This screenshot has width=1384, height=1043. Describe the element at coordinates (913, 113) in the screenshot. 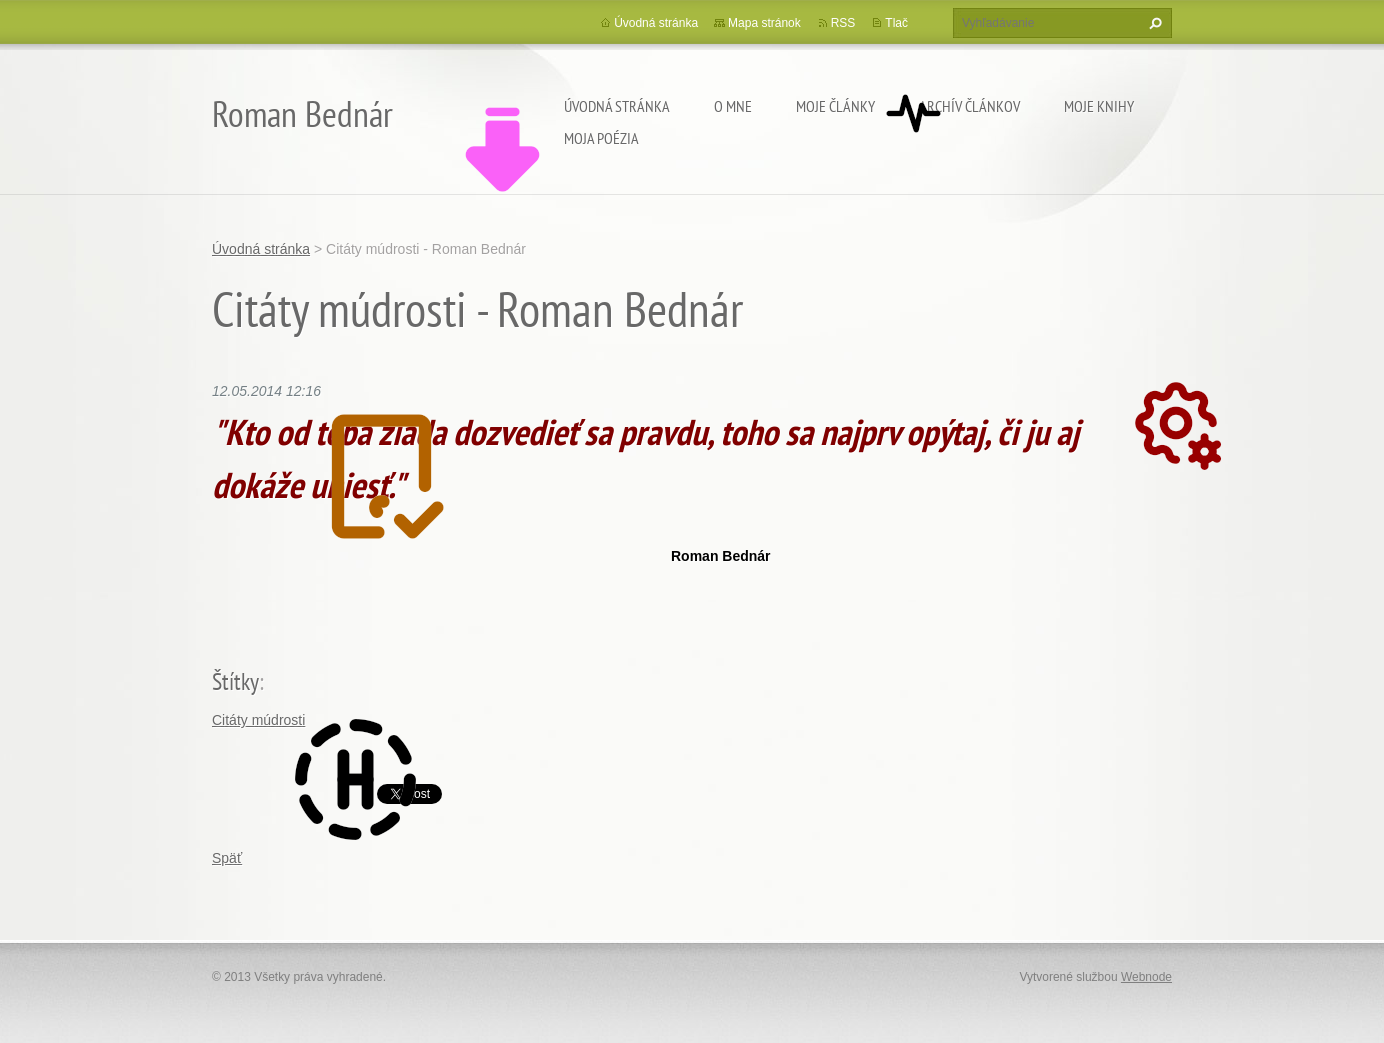

I see `view health or fitness activity` at that location.